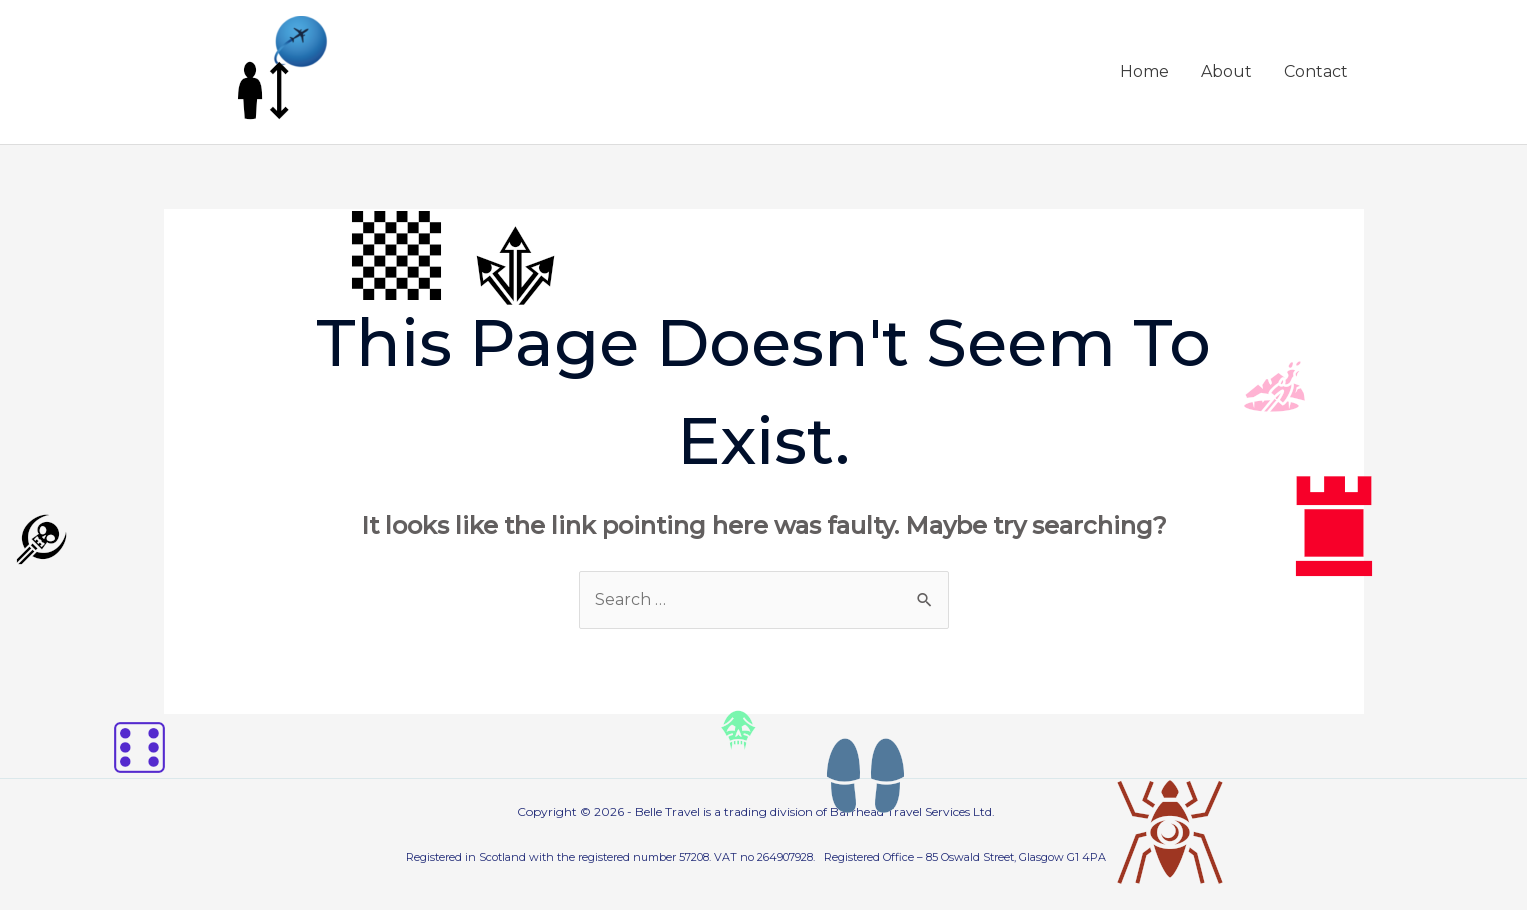  I want to click on access comfort or relaxation settings, so click(865, 774).